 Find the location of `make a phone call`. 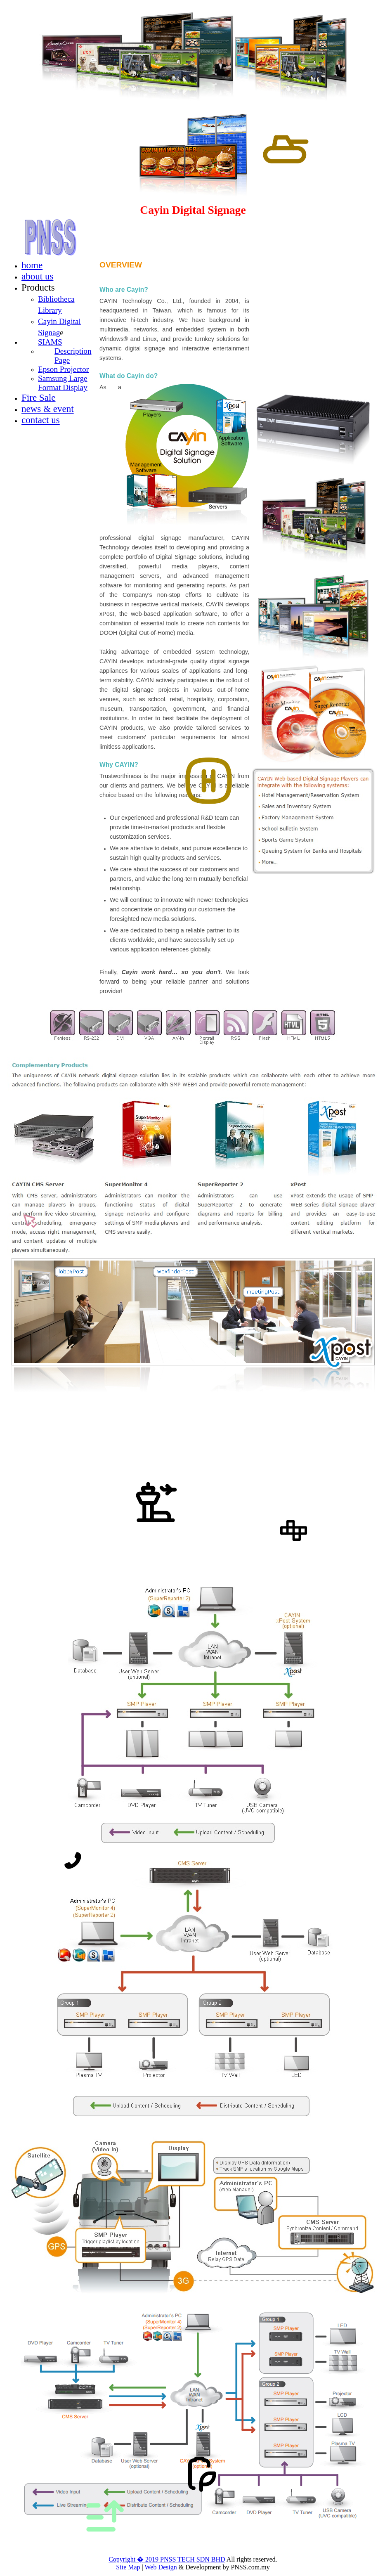

make a phone call is located at coordinates (73, 1860).